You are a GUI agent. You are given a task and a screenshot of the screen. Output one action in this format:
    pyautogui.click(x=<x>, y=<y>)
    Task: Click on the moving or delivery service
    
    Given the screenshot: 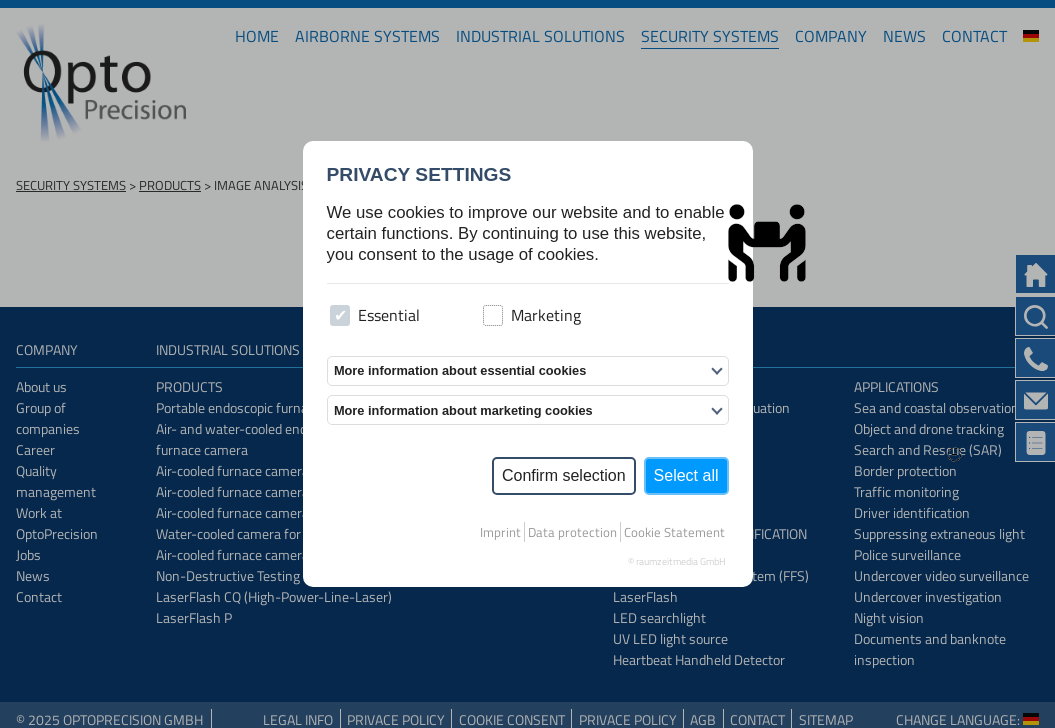 What is the action you would take?
    pyautogui.click(x=767, y=243)
    